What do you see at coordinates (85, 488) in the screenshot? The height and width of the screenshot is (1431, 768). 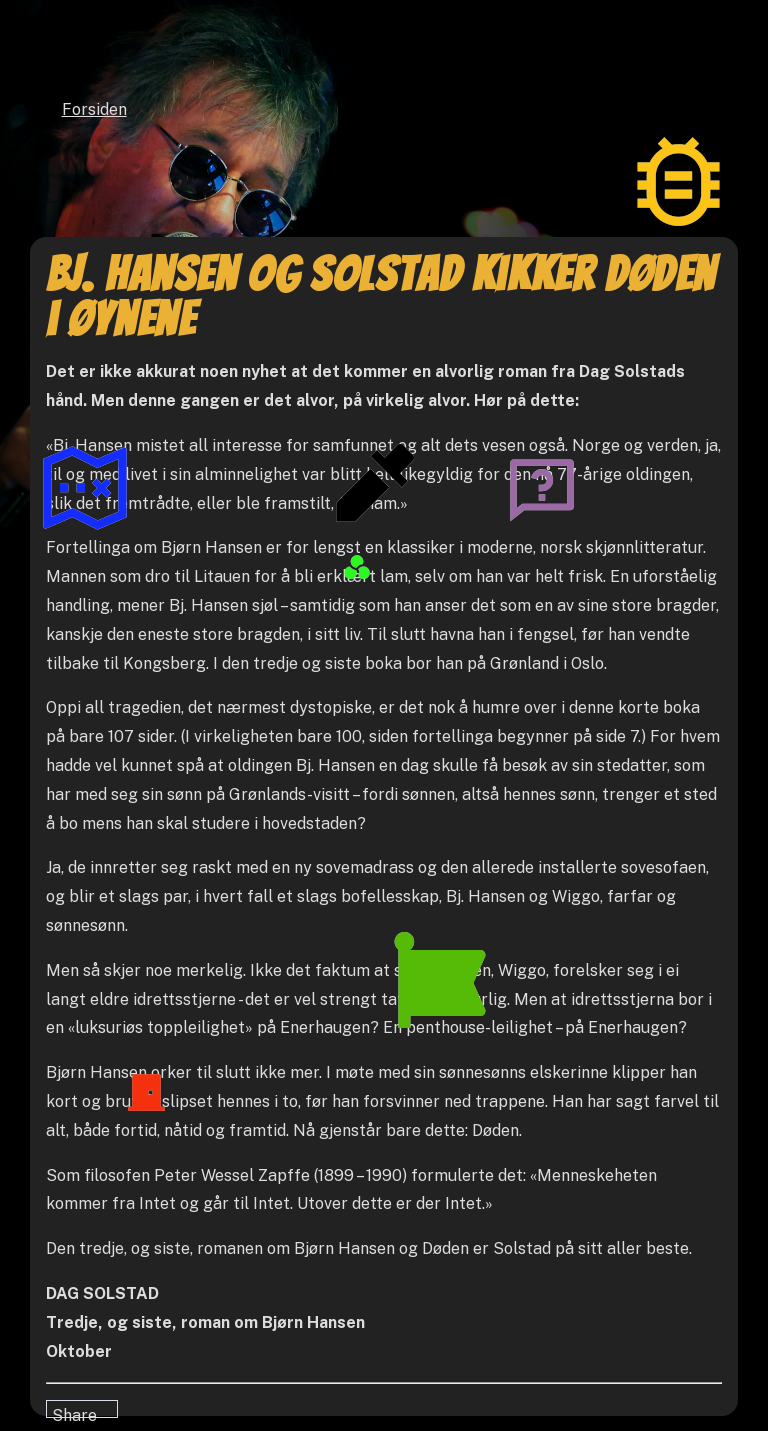 I see `view treasure map or hidden location` at bounding box center [85, 488].